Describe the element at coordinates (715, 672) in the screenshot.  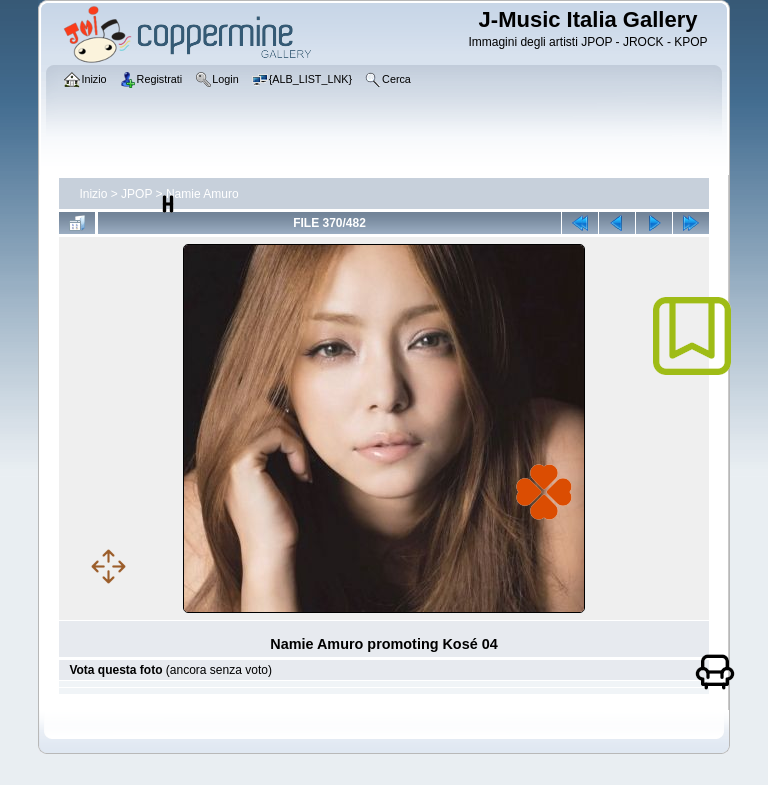
I see `browse furniture or seating options` at that location.